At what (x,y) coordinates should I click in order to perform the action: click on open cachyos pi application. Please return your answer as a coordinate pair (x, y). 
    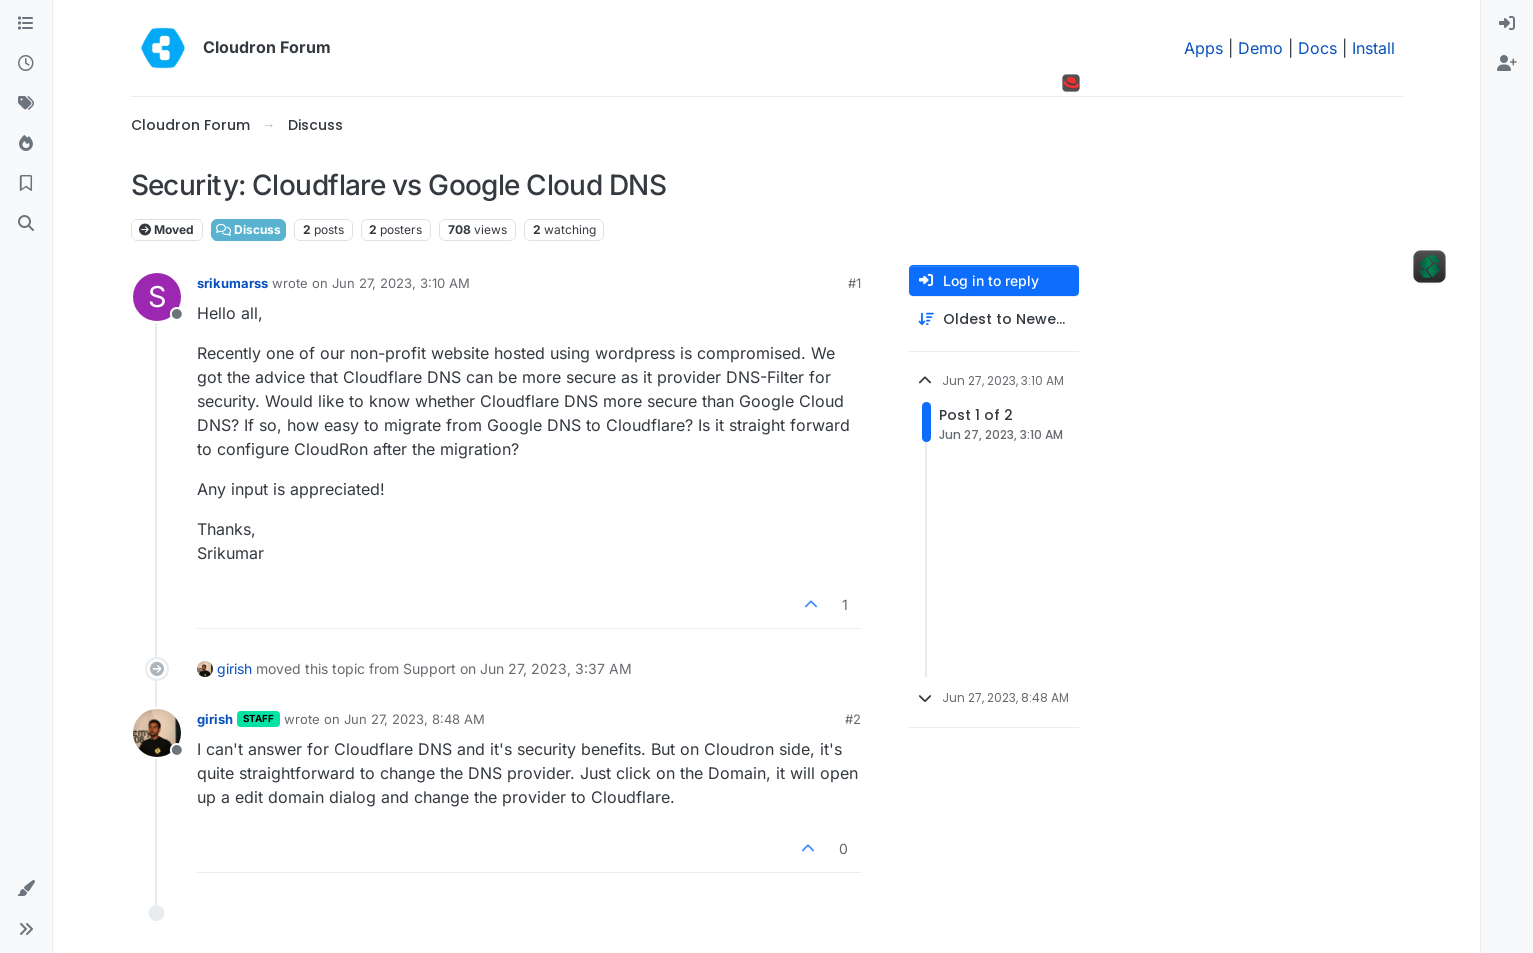
    Looking at the image, I should click on (1429, 266).